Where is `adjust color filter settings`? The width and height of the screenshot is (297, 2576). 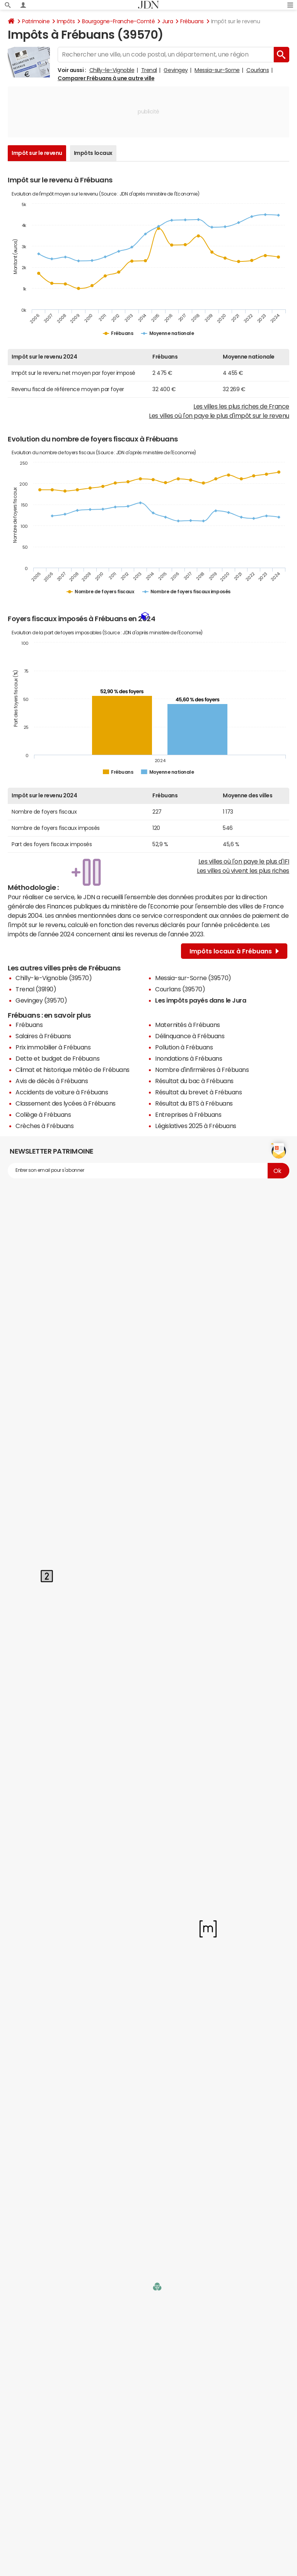 adjust color filter settings is located at coordinates (157, 2286).